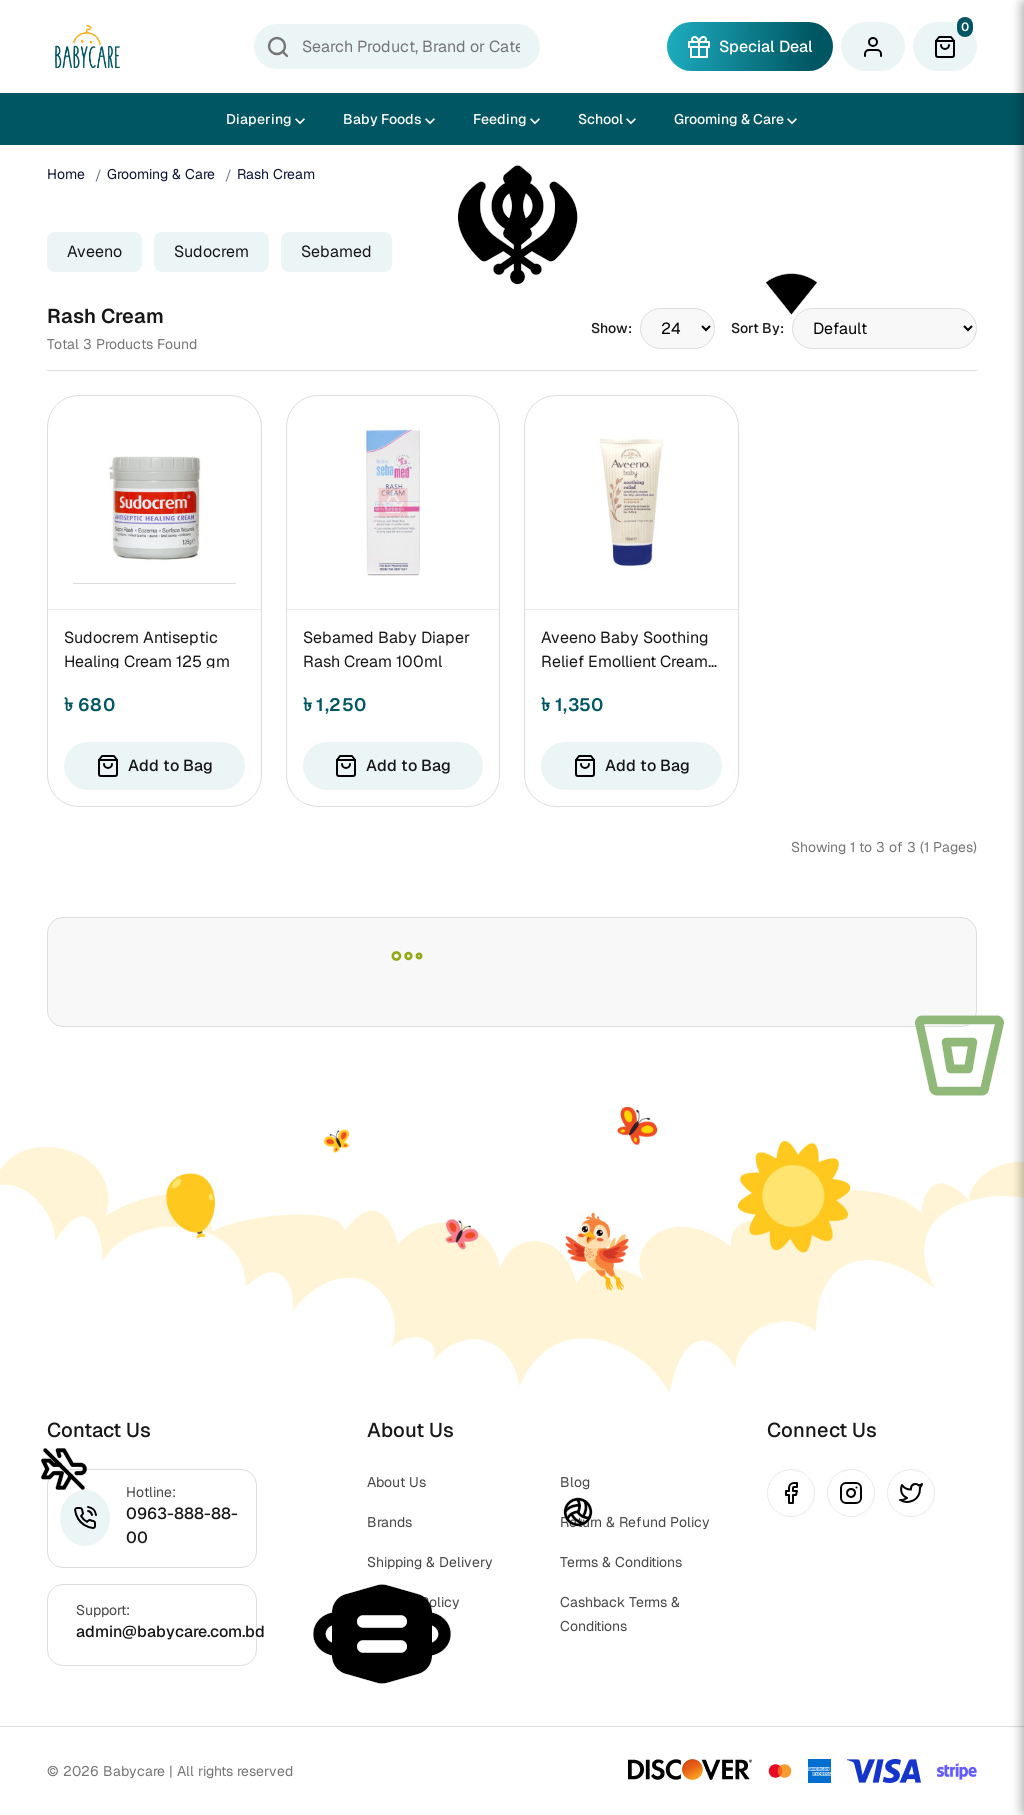 The height and width of the screenshot is (1815, 1024). Describe the element at coordinates (517, 224) in the screenshot. I see `indicates Sikh religious content or community` at that location.